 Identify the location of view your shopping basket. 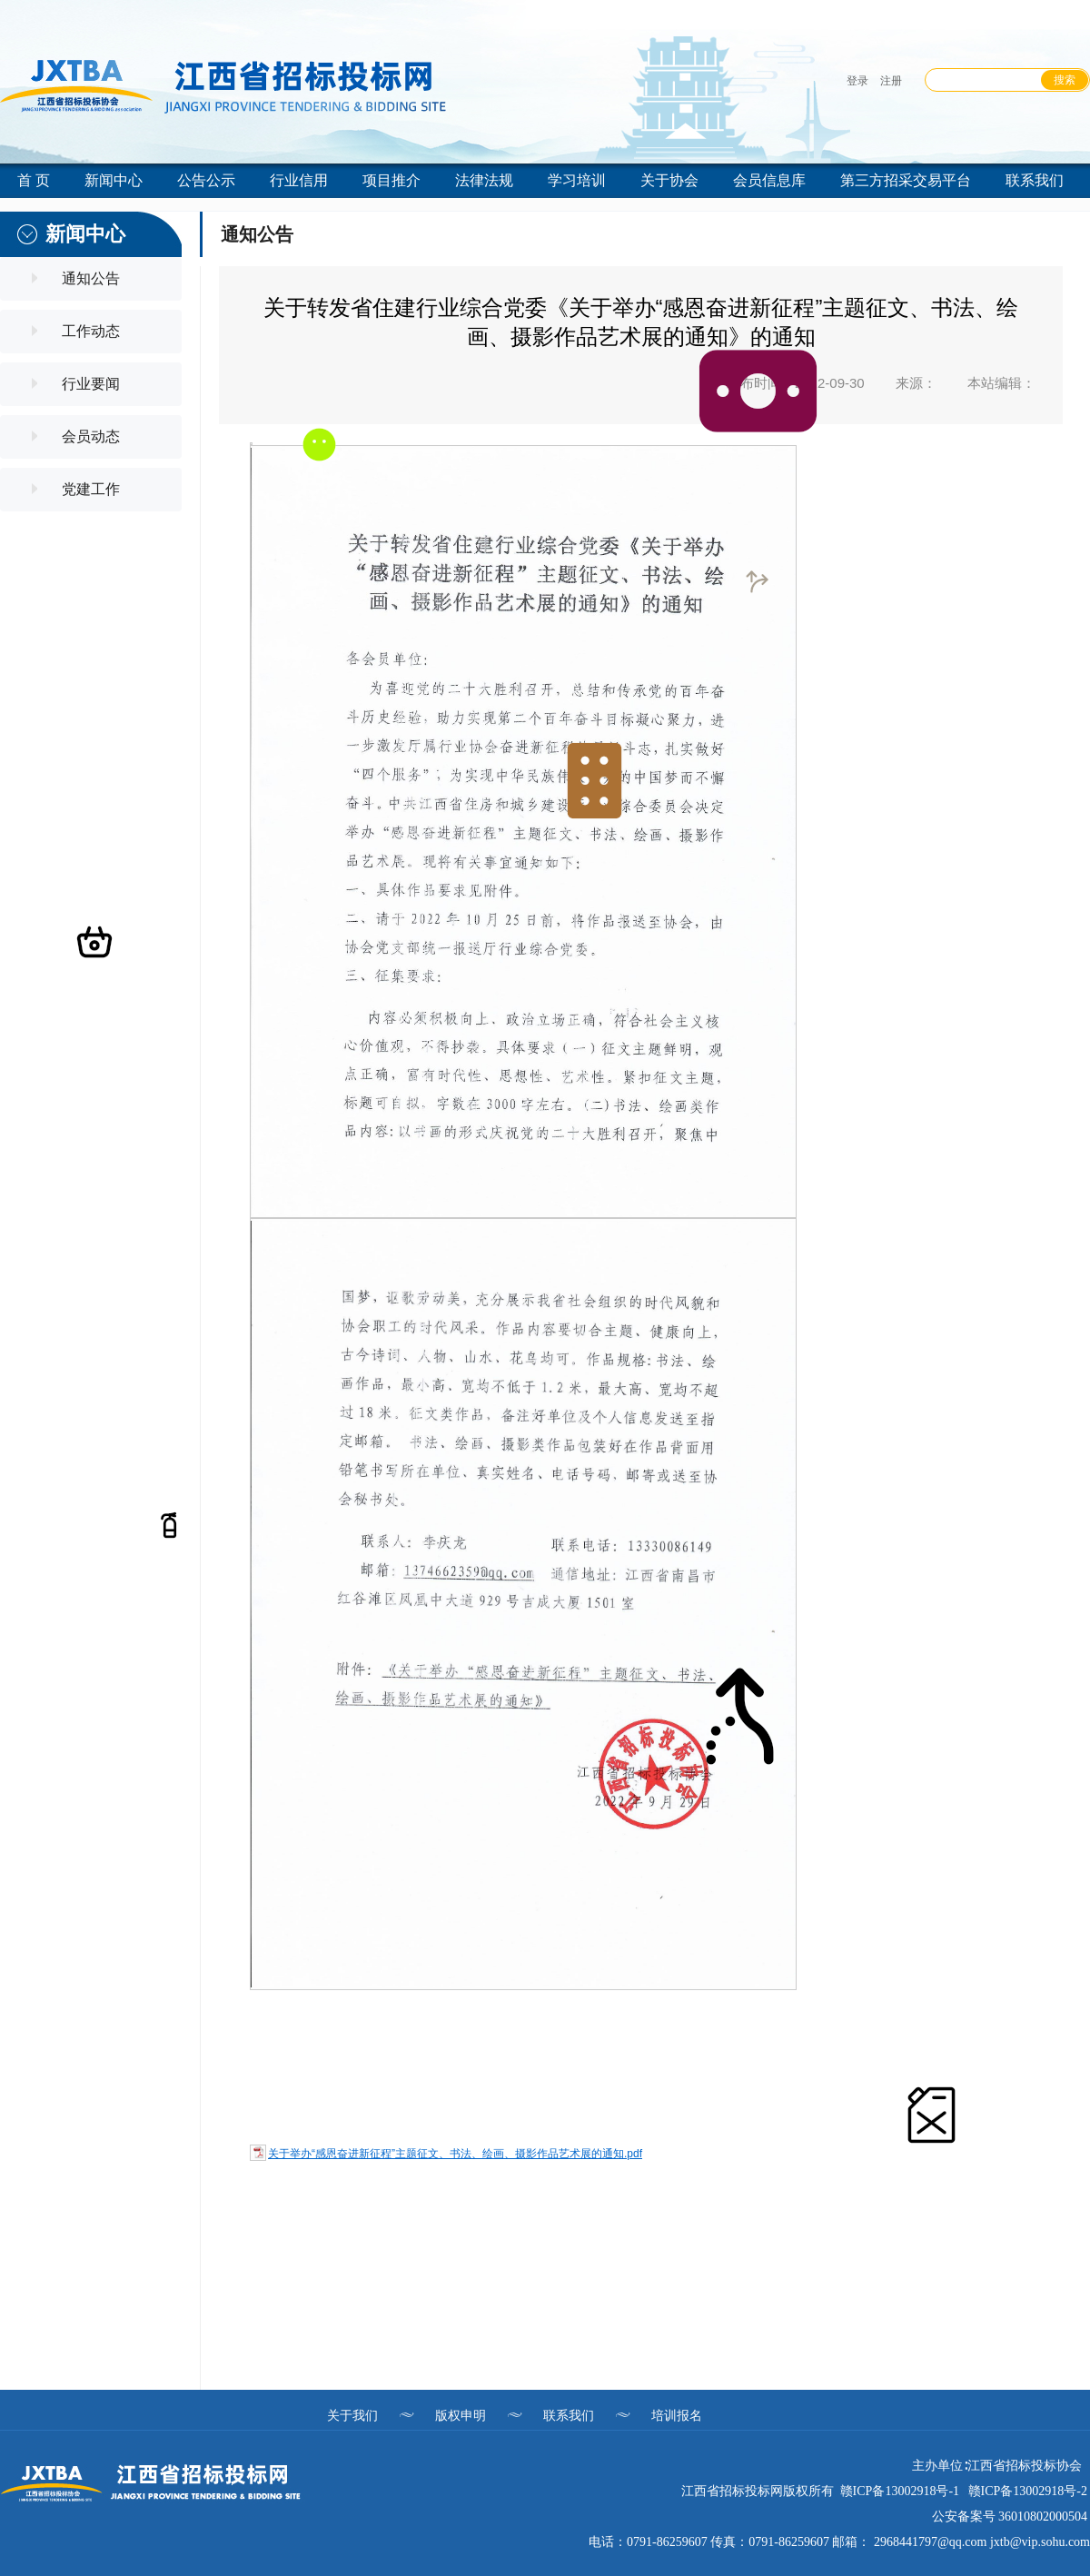
(94, 942).